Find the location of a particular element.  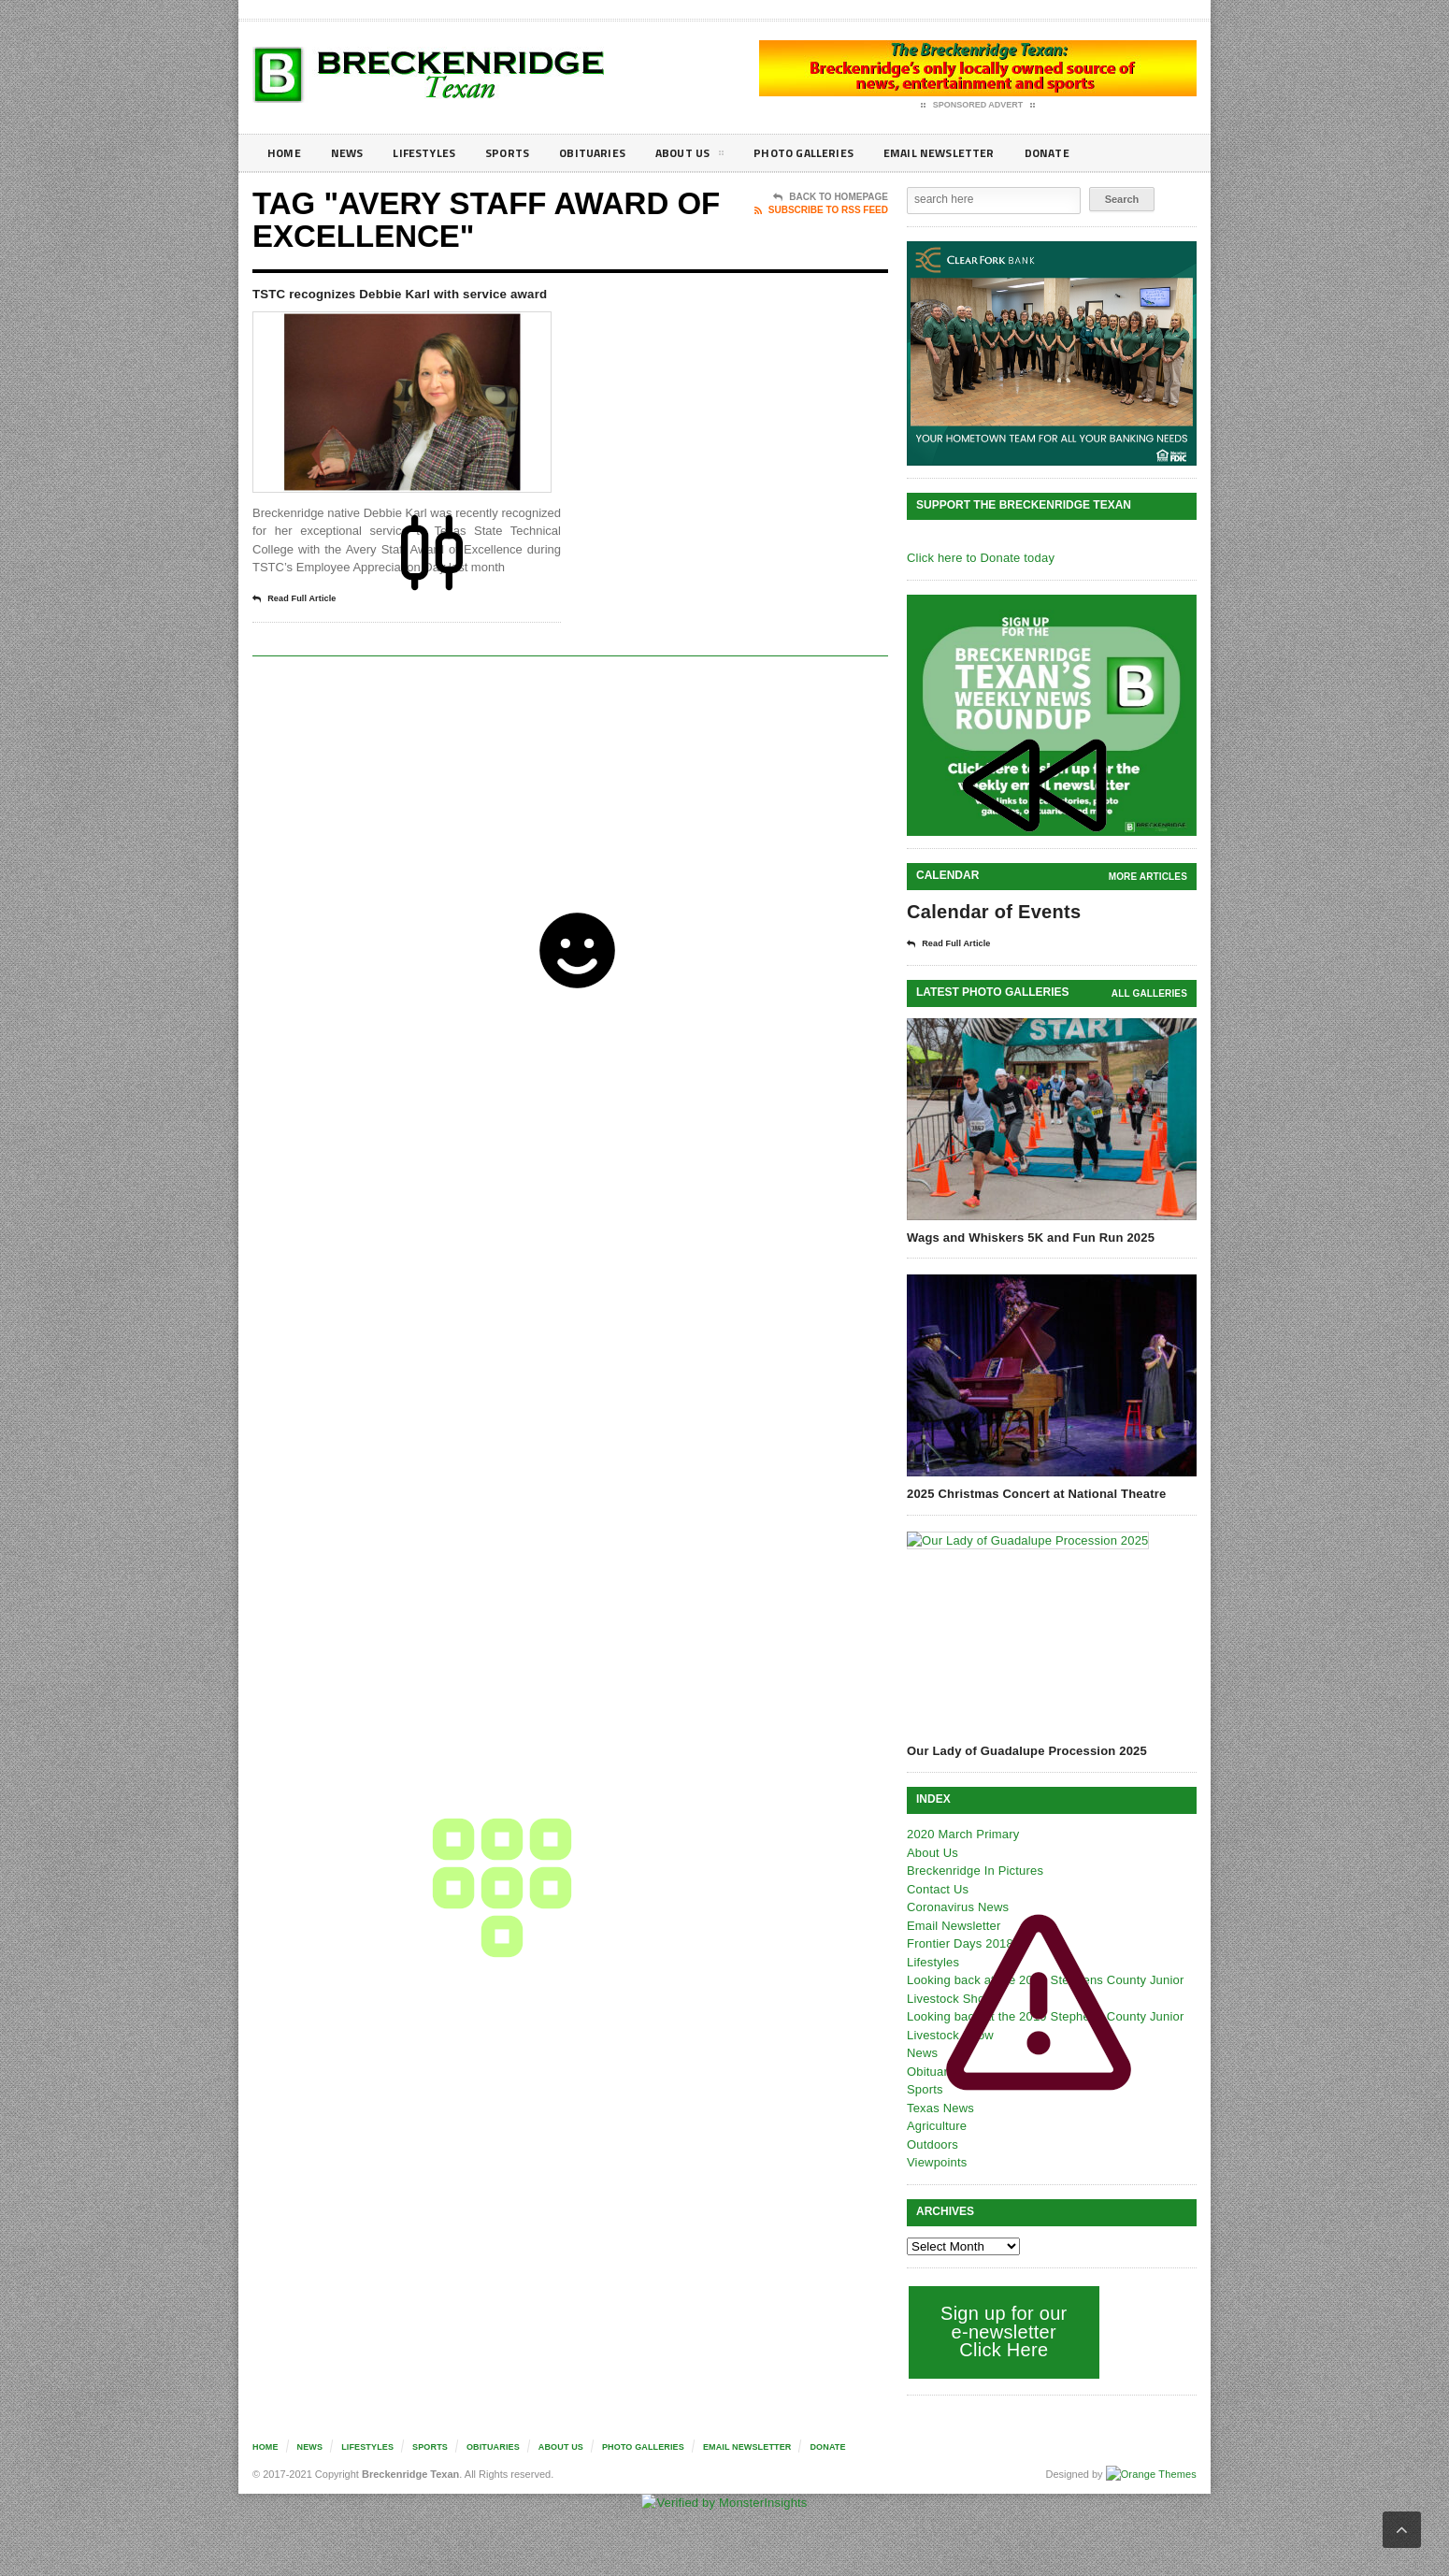

distribute objects evenly with equal horizontal spacing is located at coordinates (432, 553).